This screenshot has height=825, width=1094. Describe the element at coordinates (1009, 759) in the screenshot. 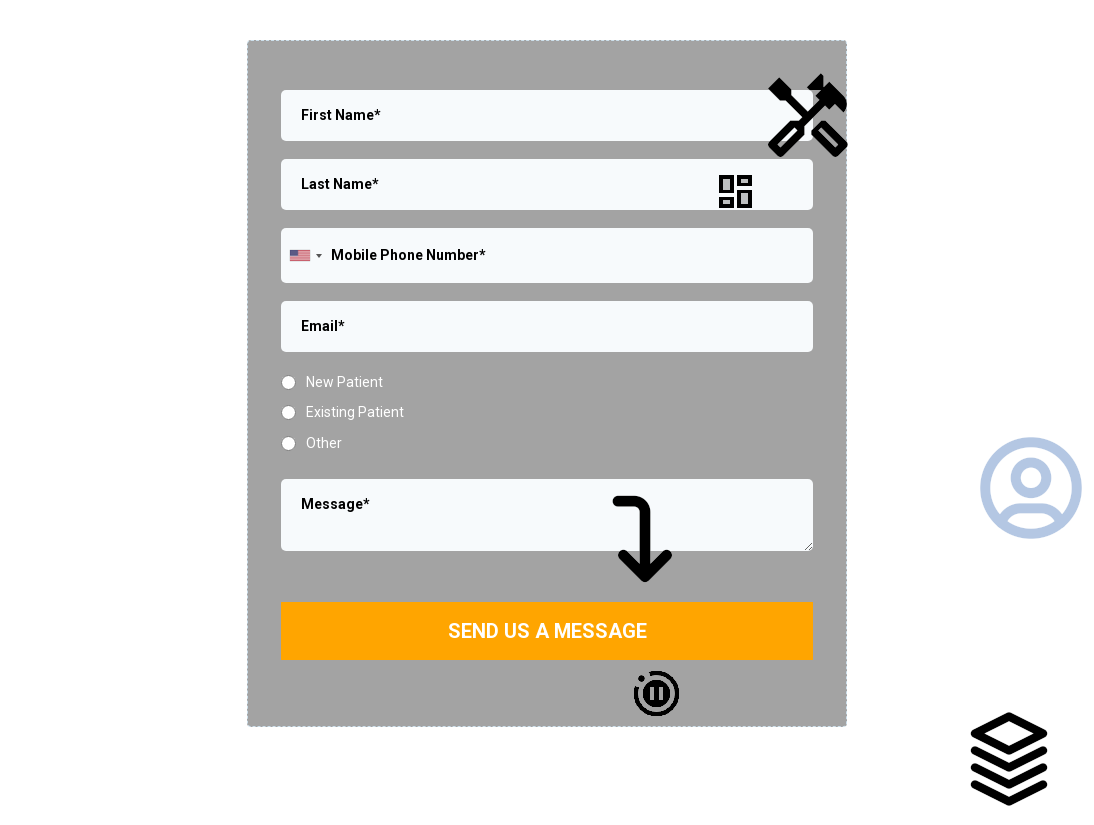

I see `view layers or stacked items` at that location.